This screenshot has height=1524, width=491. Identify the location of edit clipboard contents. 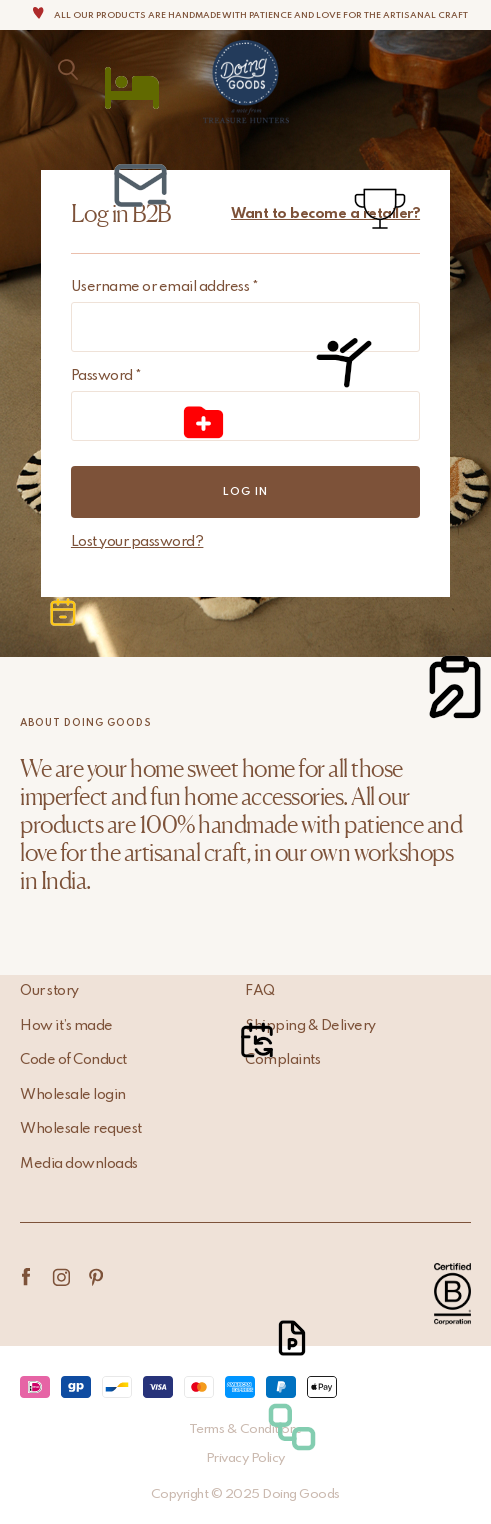
(455, 687).